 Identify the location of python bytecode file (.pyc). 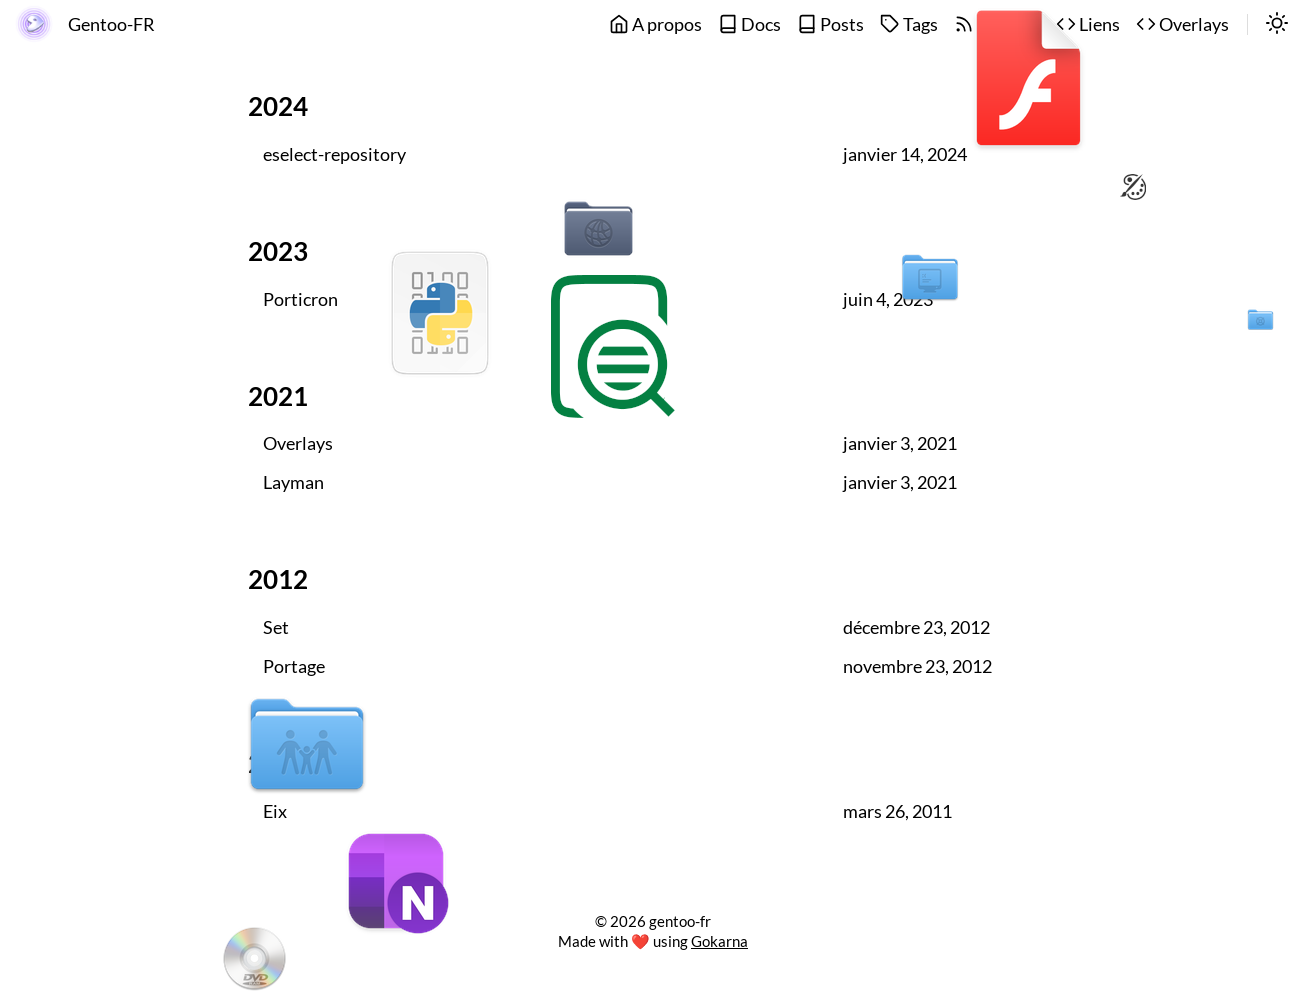
(440, 313).